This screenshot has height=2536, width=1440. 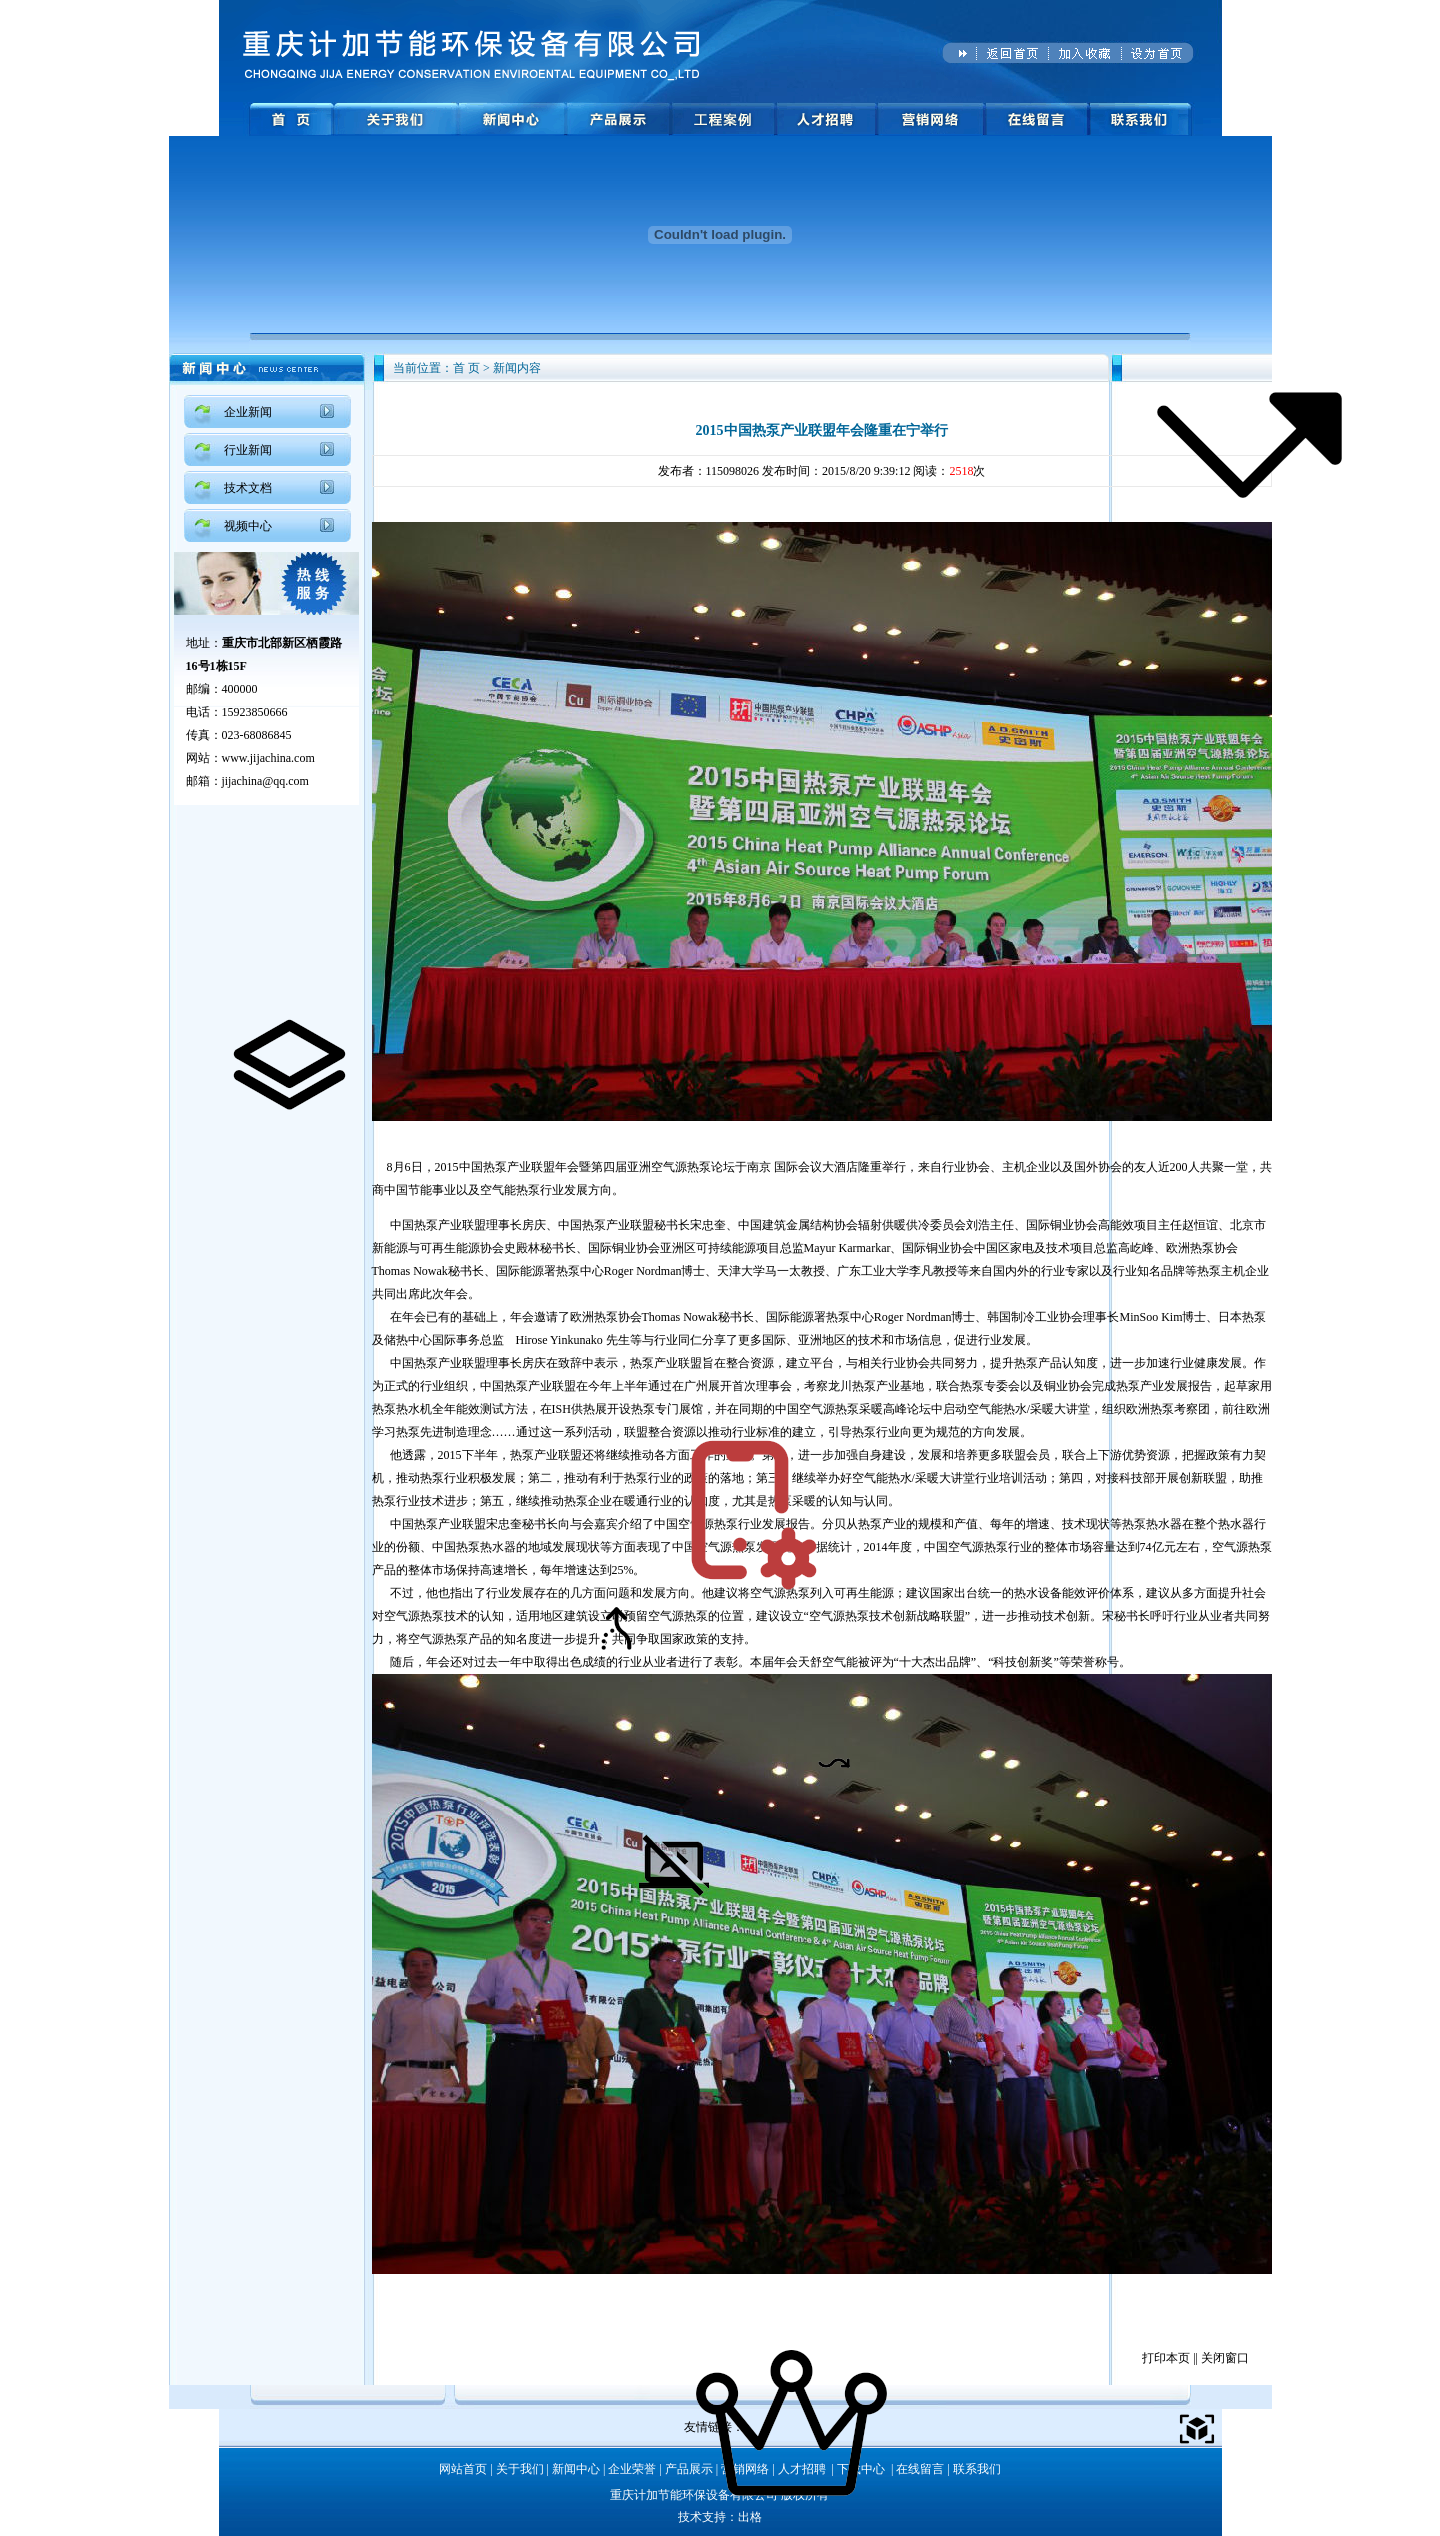 I want to click on indicates premium or VIP membership status, so click(x=791, y=2432).